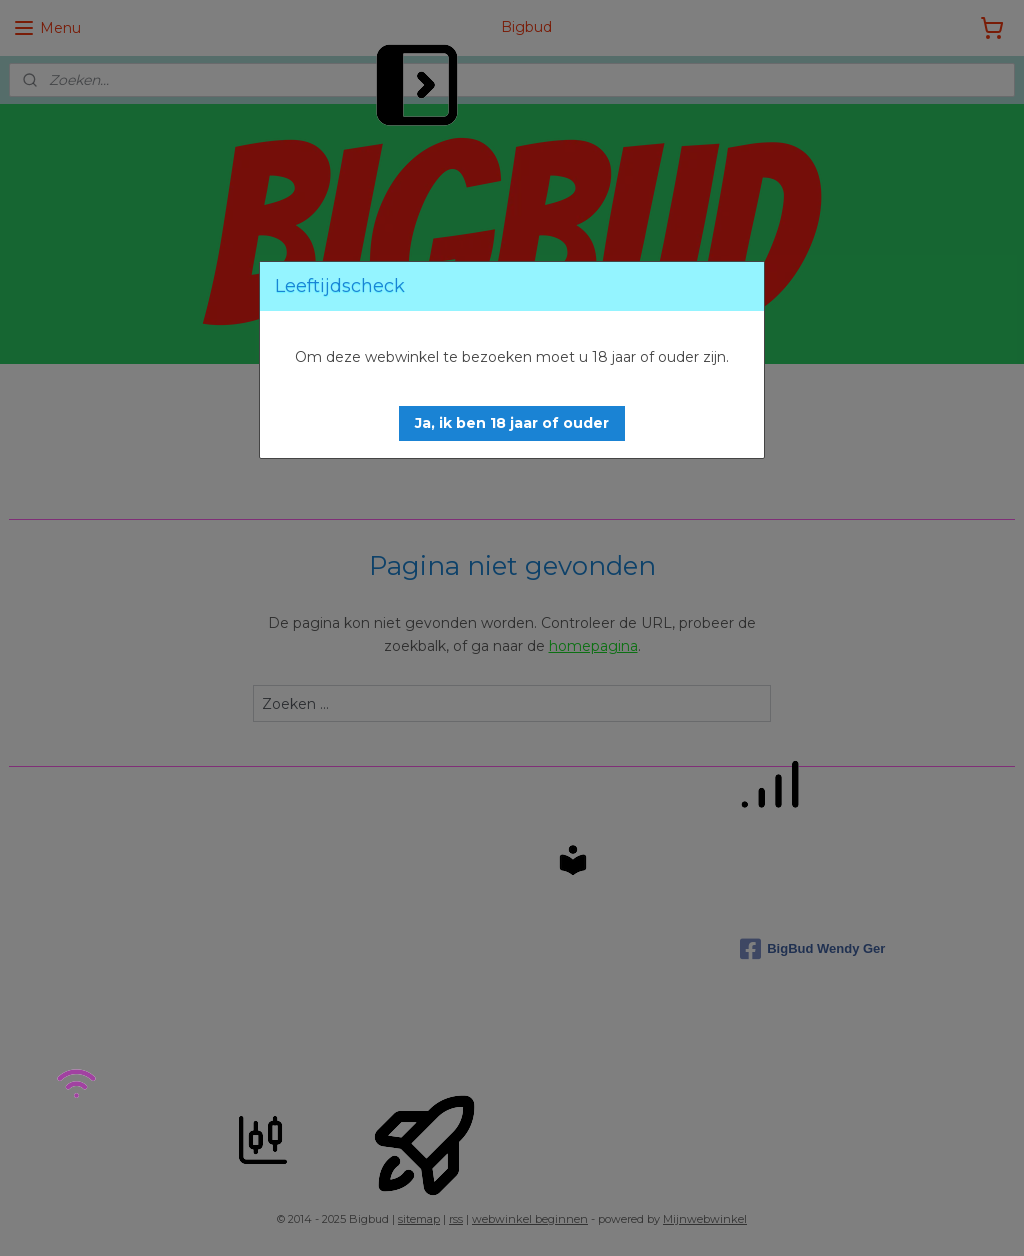  What do you see at coordinates (263, 1140) in the screenshot?
I see `view candlestick chart for stock or crypto trading` at bounding box center [263, 1140].